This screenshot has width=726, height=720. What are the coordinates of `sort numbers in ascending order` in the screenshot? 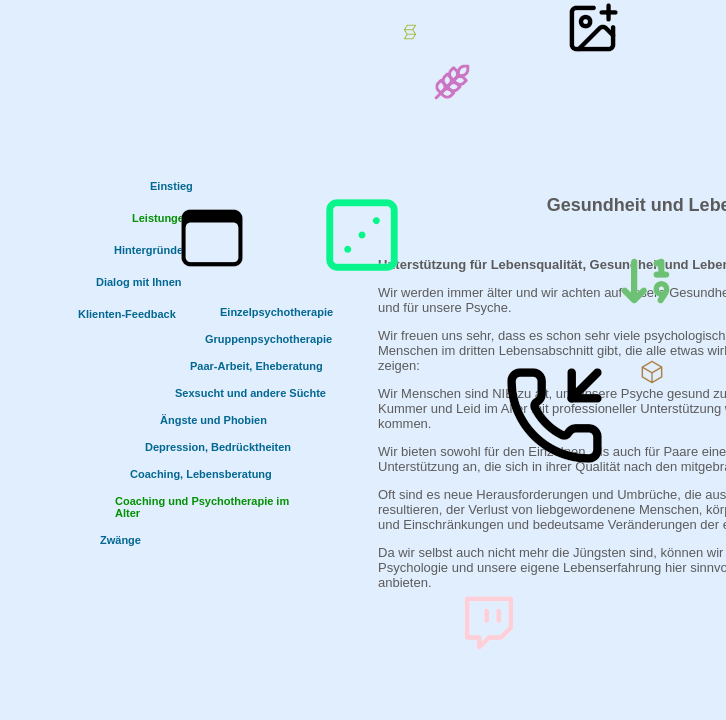 It's located at (647, 281).